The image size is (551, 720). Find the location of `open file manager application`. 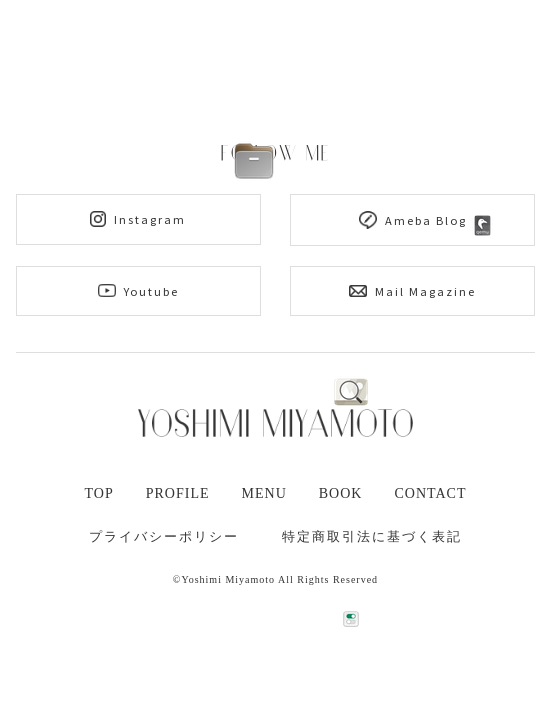

open file manager application is located at coordinates (254, 161).